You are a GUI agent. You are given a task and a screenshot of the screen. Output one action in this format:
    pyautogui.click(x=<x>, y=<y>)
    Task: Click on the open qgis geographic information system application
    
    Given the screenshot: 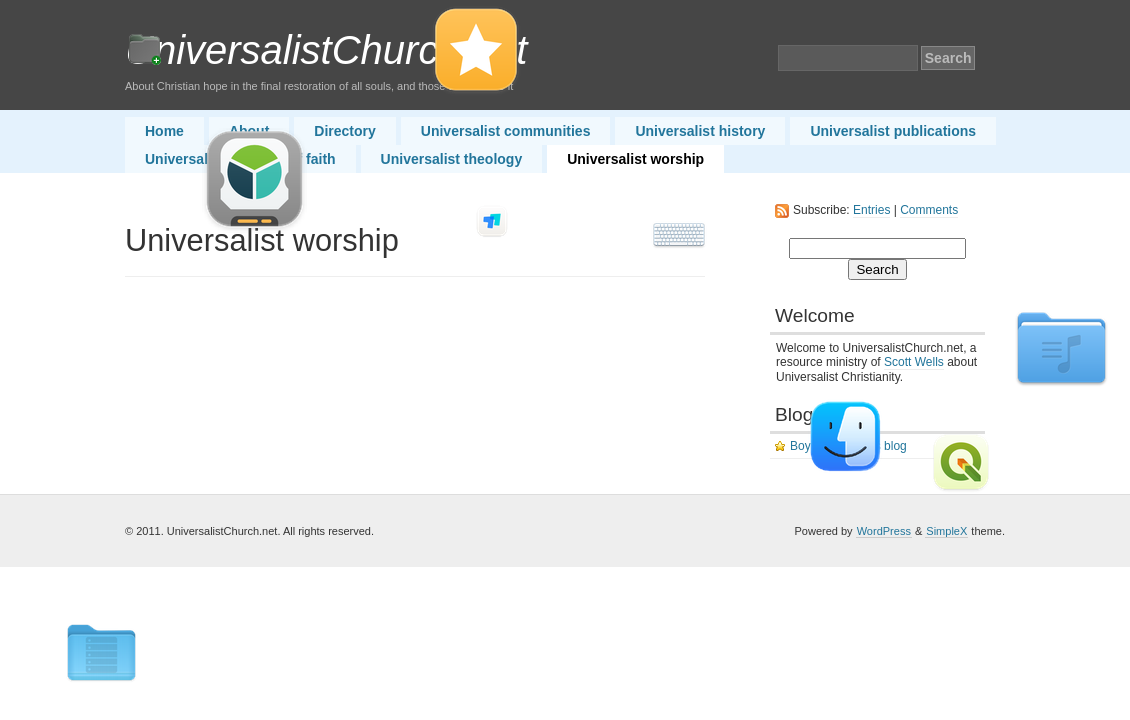 What is the action you would take?
    pyautogui.click(x=961, y=462)
    